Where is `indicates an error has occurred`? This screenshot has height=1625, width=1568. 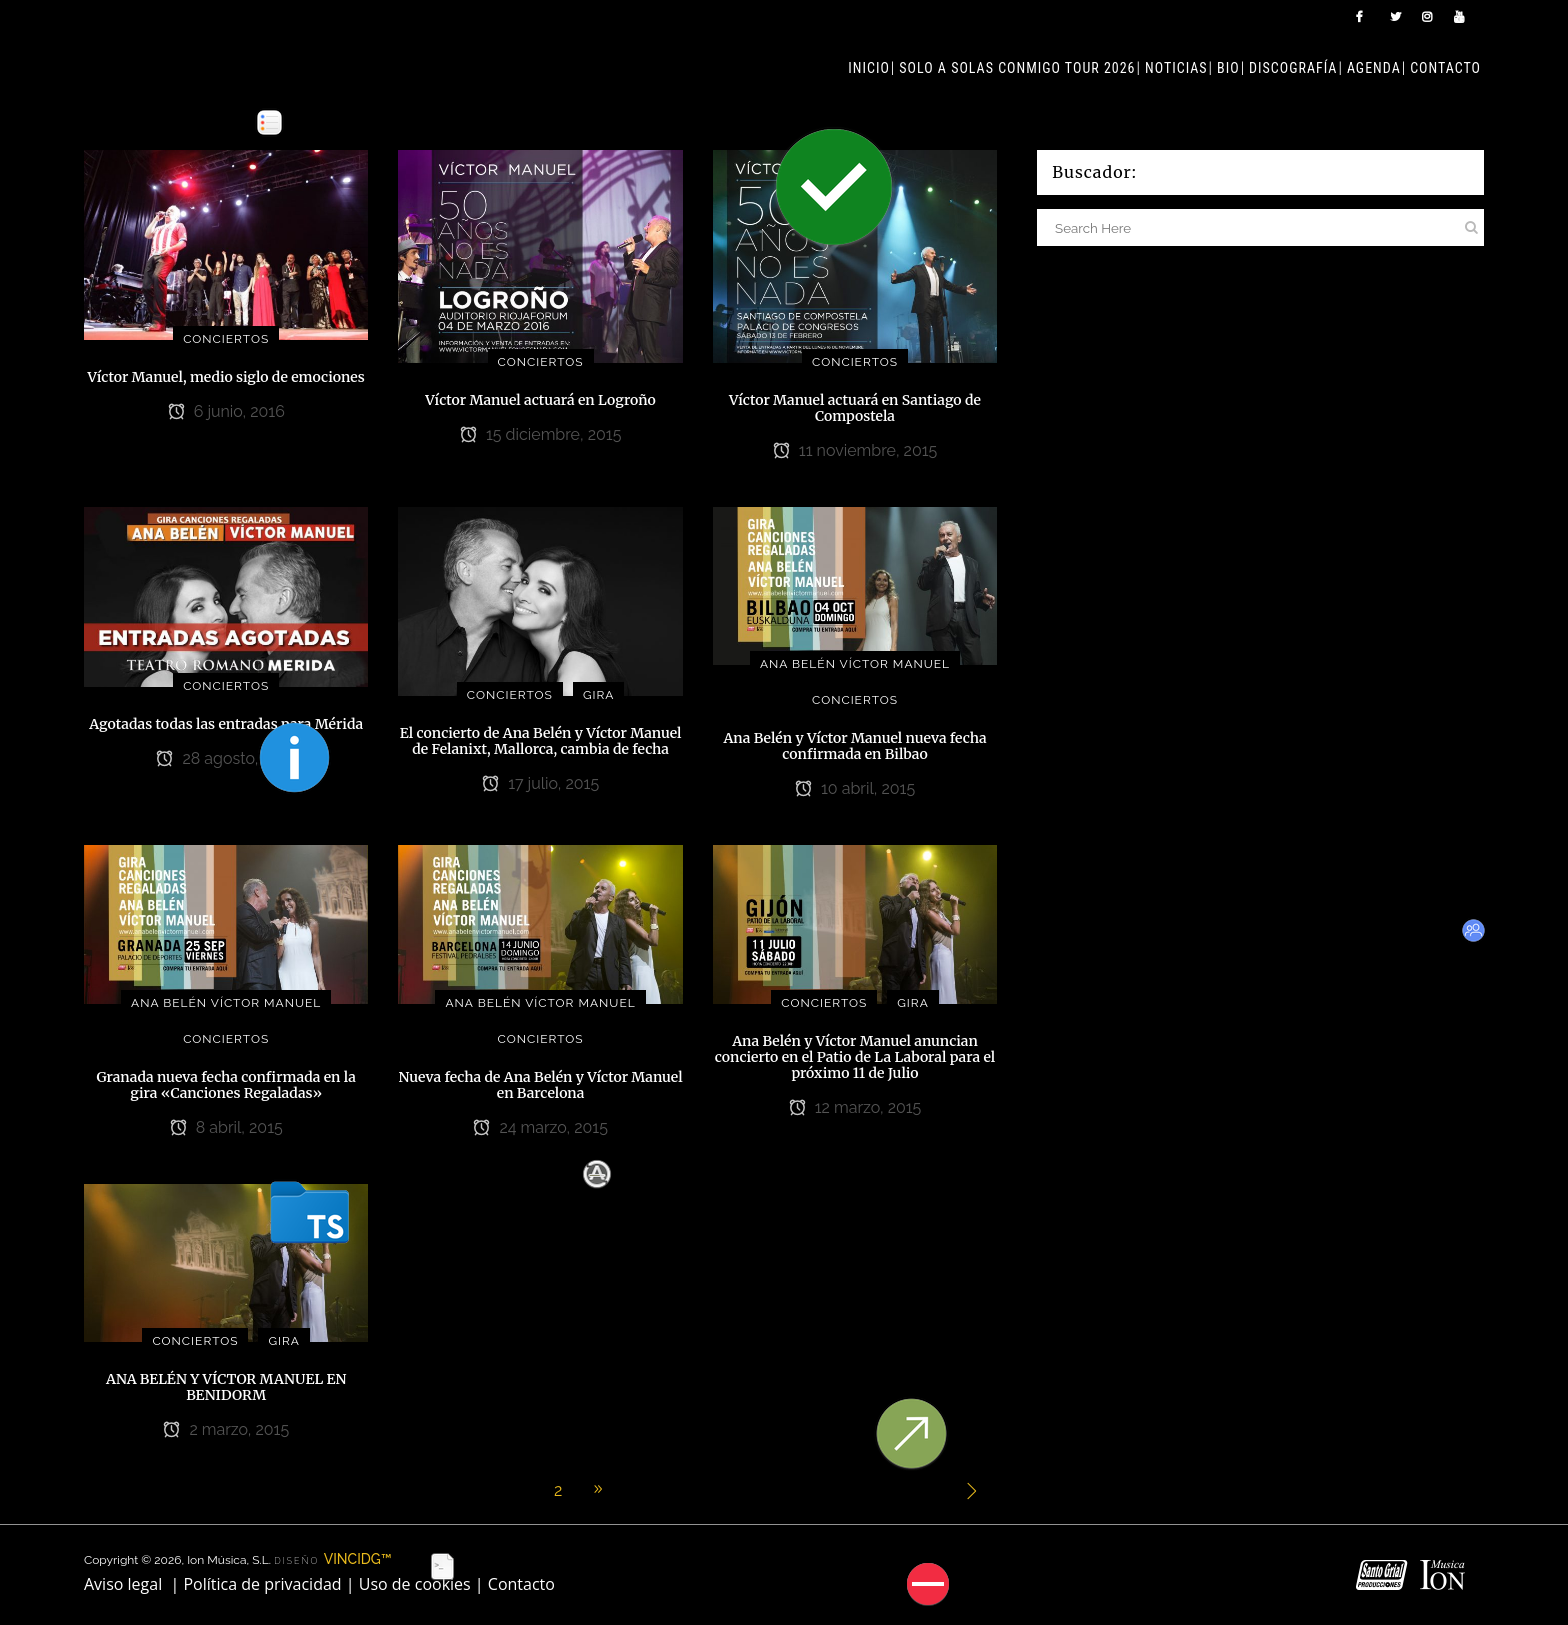 indicates an error has occurred is located at coordinates (928, 1584).